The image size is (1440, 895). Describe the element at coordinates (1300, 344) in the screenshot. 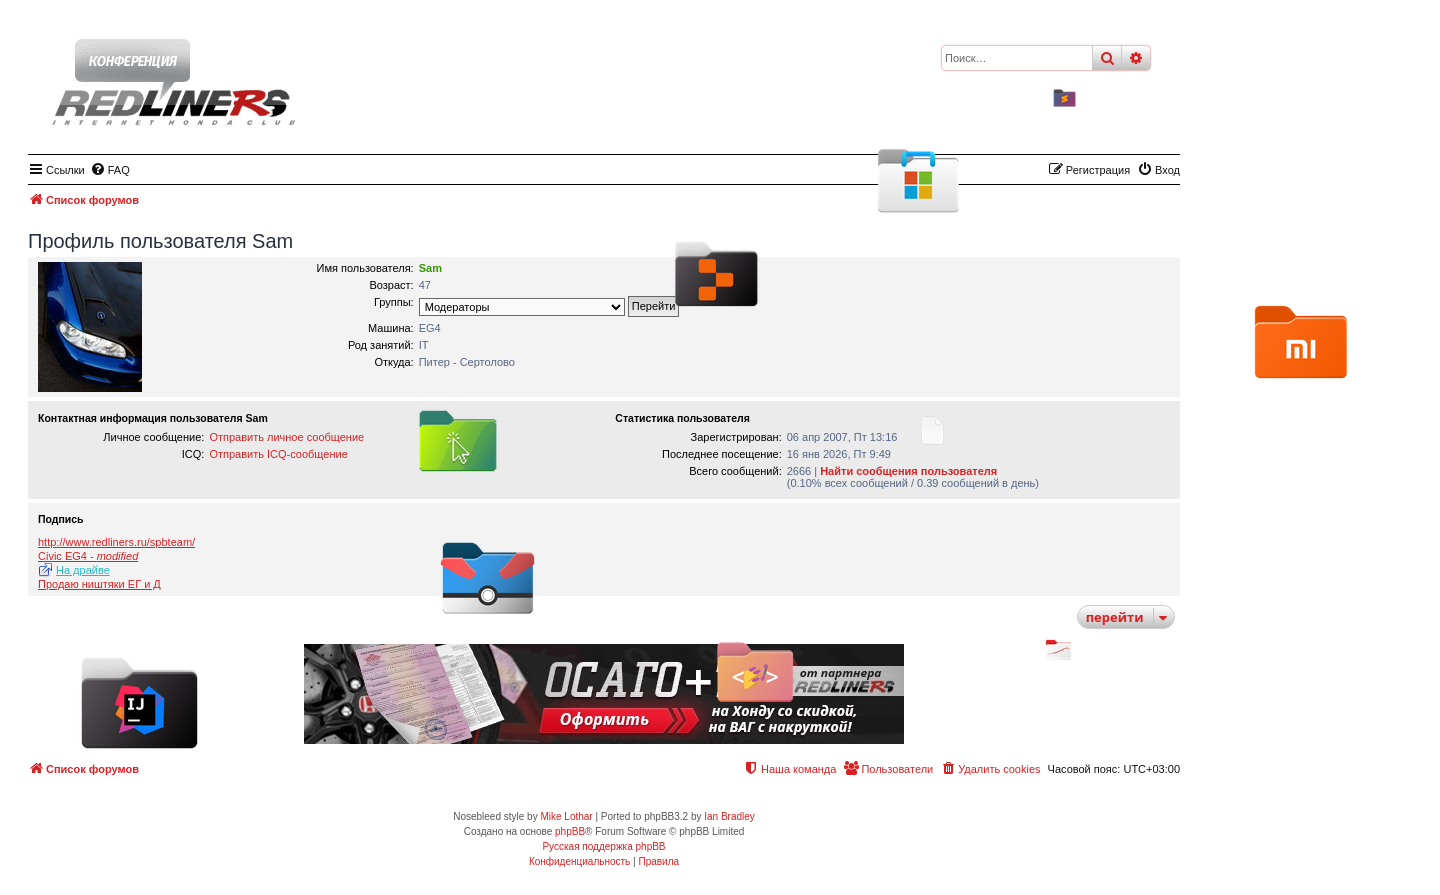

I see `open xiaomi-related files folder` at that location.